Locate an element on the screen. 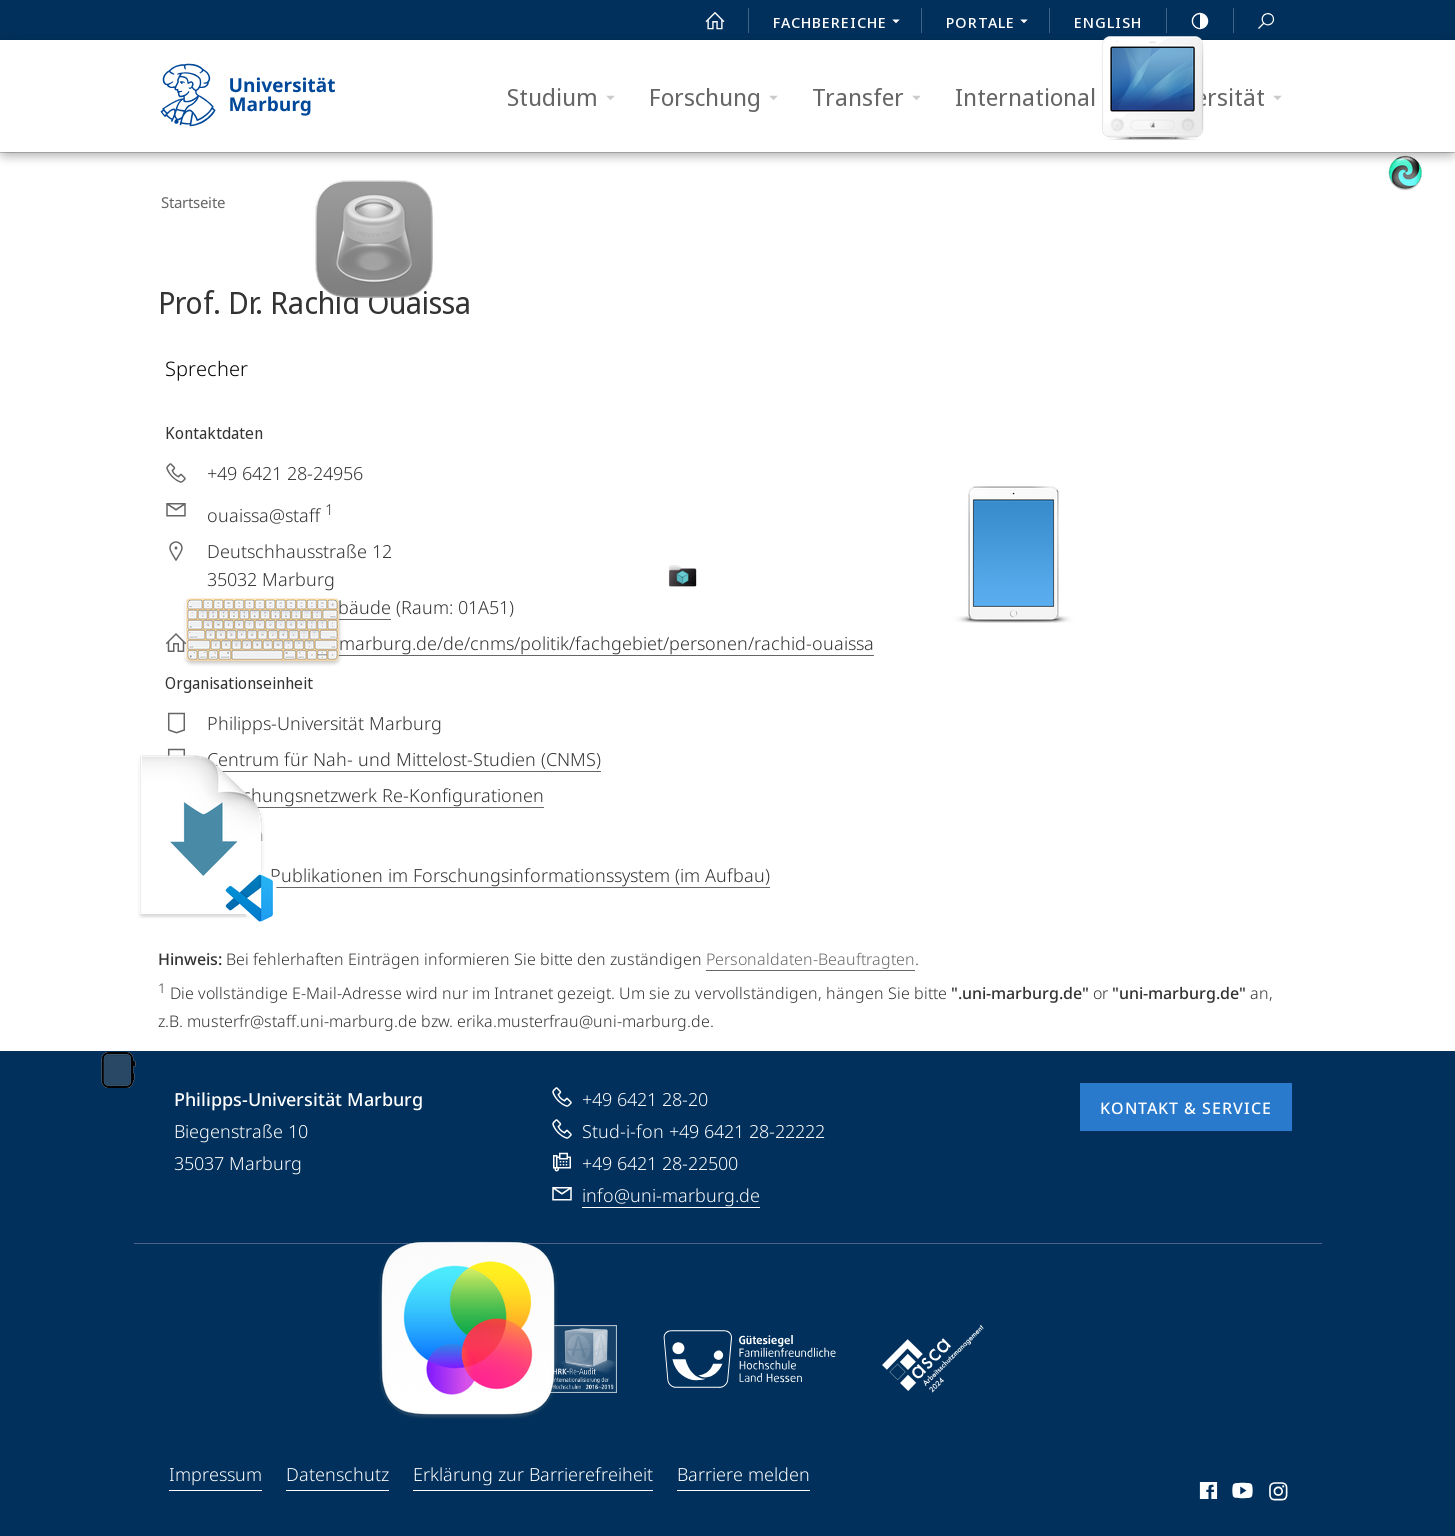  open or preview a markdown file is located at coordinates (201, 839).